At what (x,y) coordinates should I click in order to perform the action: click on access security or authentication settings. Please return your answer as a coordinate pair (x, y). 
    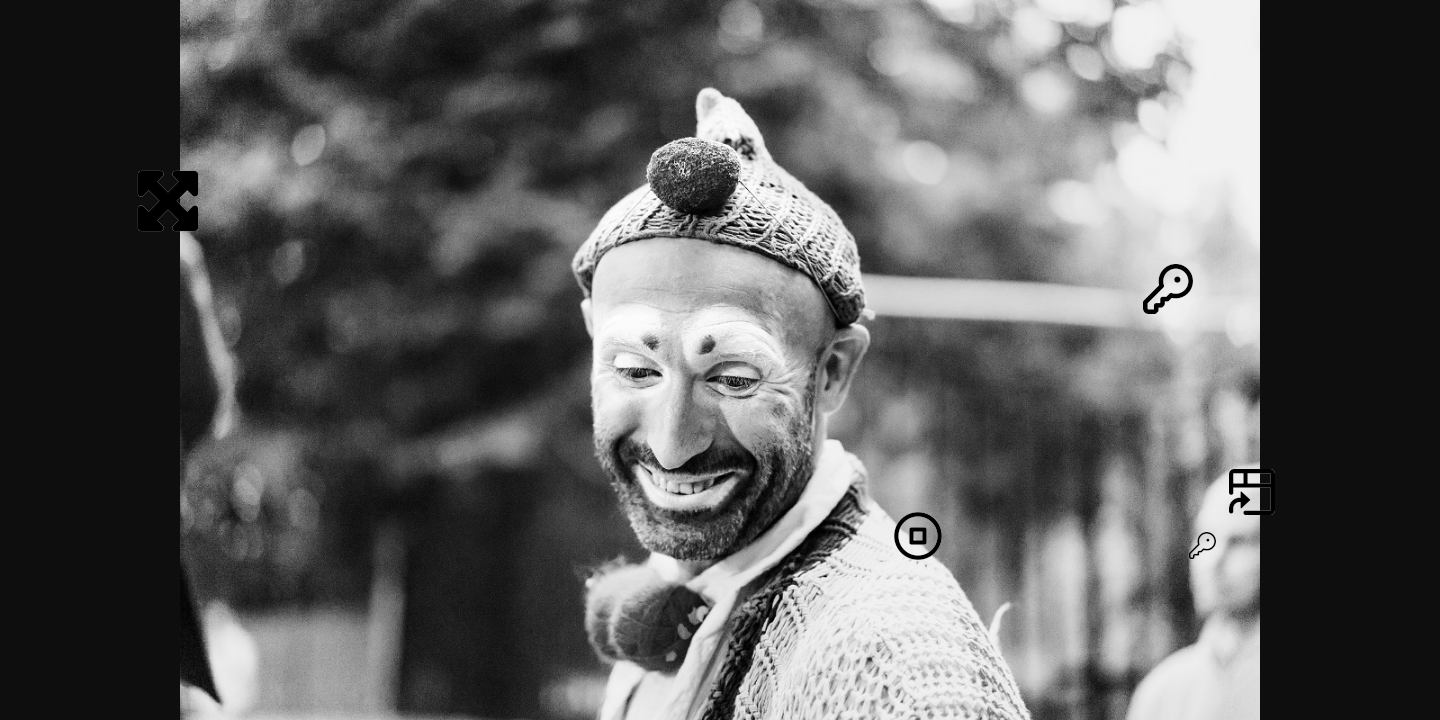
    Looking at the image, I should click on (1168, 289).